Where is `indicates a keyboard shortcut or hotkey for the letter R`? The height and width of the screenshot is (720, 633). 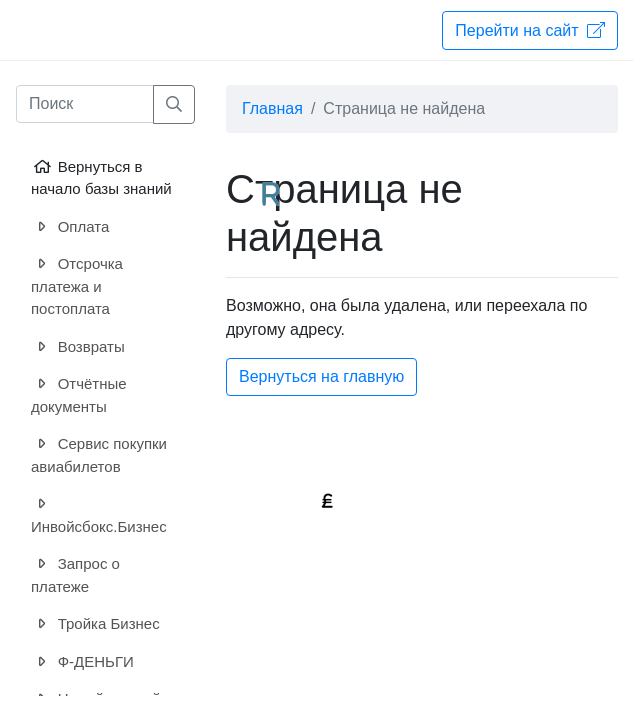 indicates a keyboard shortcut or hotkey for the letter R is located at coordinates (271, 194).